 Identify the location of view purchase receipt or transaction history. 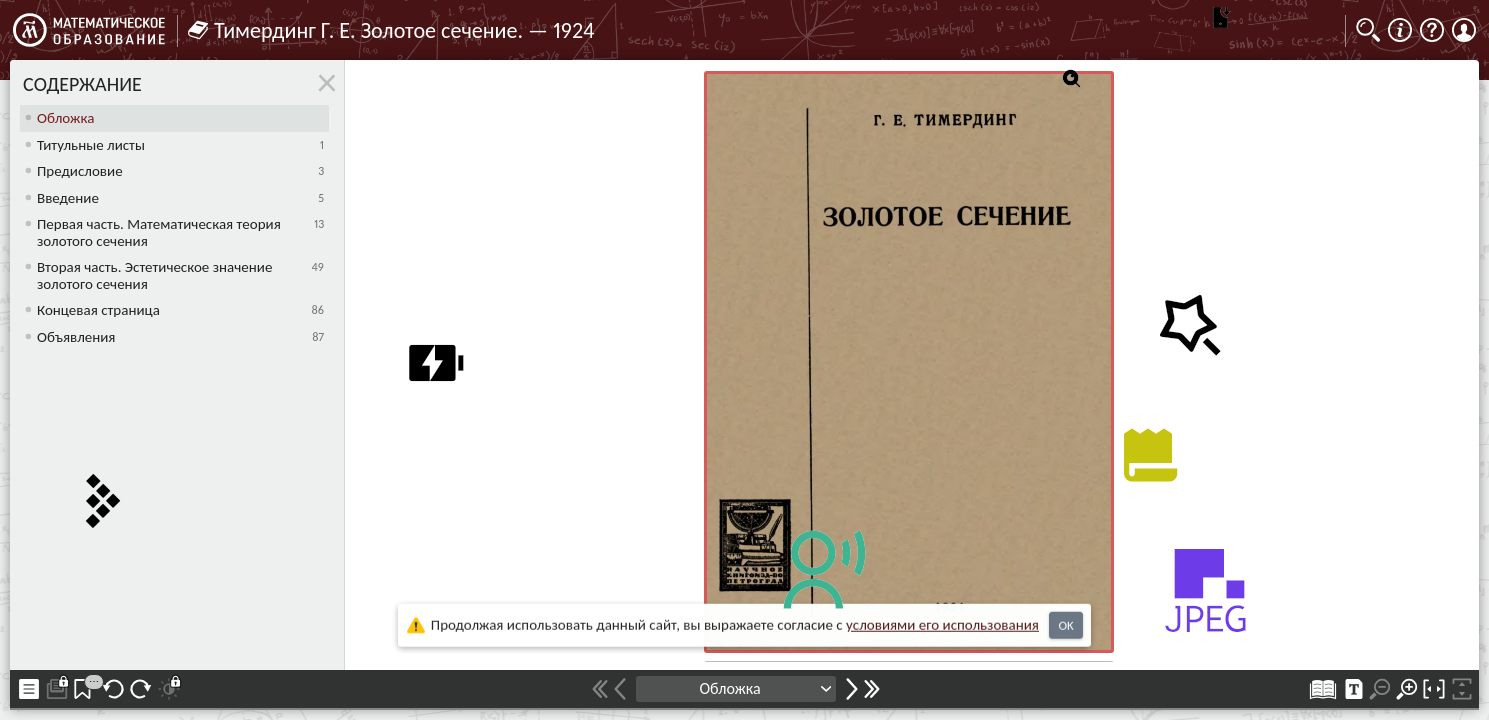
(1148, 455).